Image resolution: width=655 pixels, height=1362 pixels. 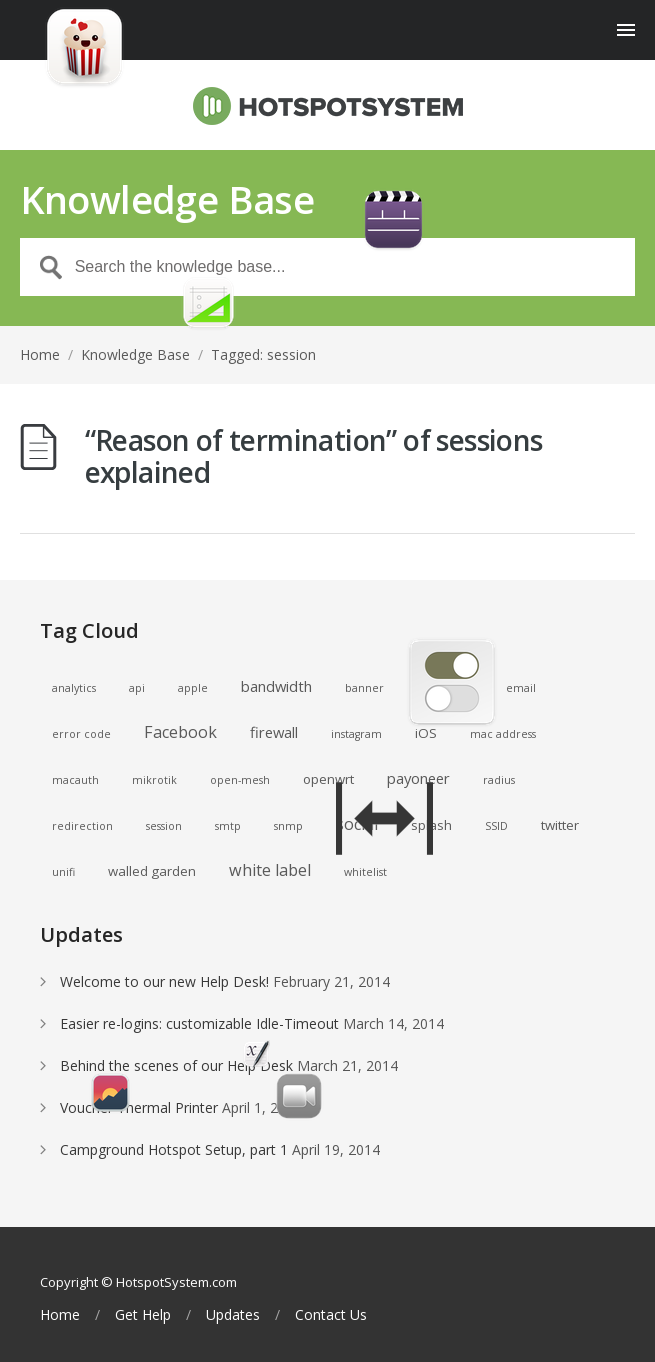 What do you see at coordinates (393, 219) in the screenshot?
I see `open pitivi video editor` at bounding box center [393, 219].